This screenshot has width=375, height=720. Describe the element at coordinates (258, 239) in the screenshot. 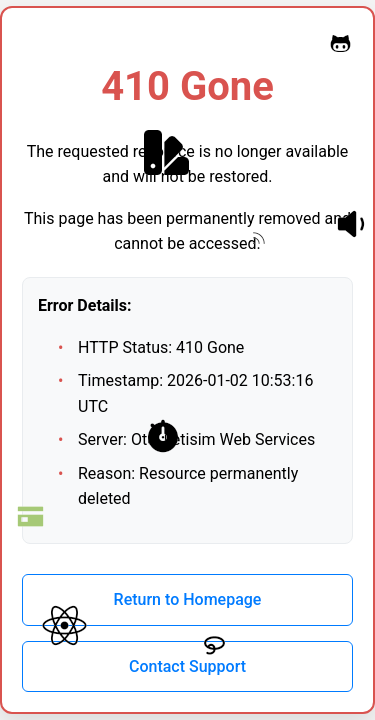

I see `subscribe to RSS feed` at that location.